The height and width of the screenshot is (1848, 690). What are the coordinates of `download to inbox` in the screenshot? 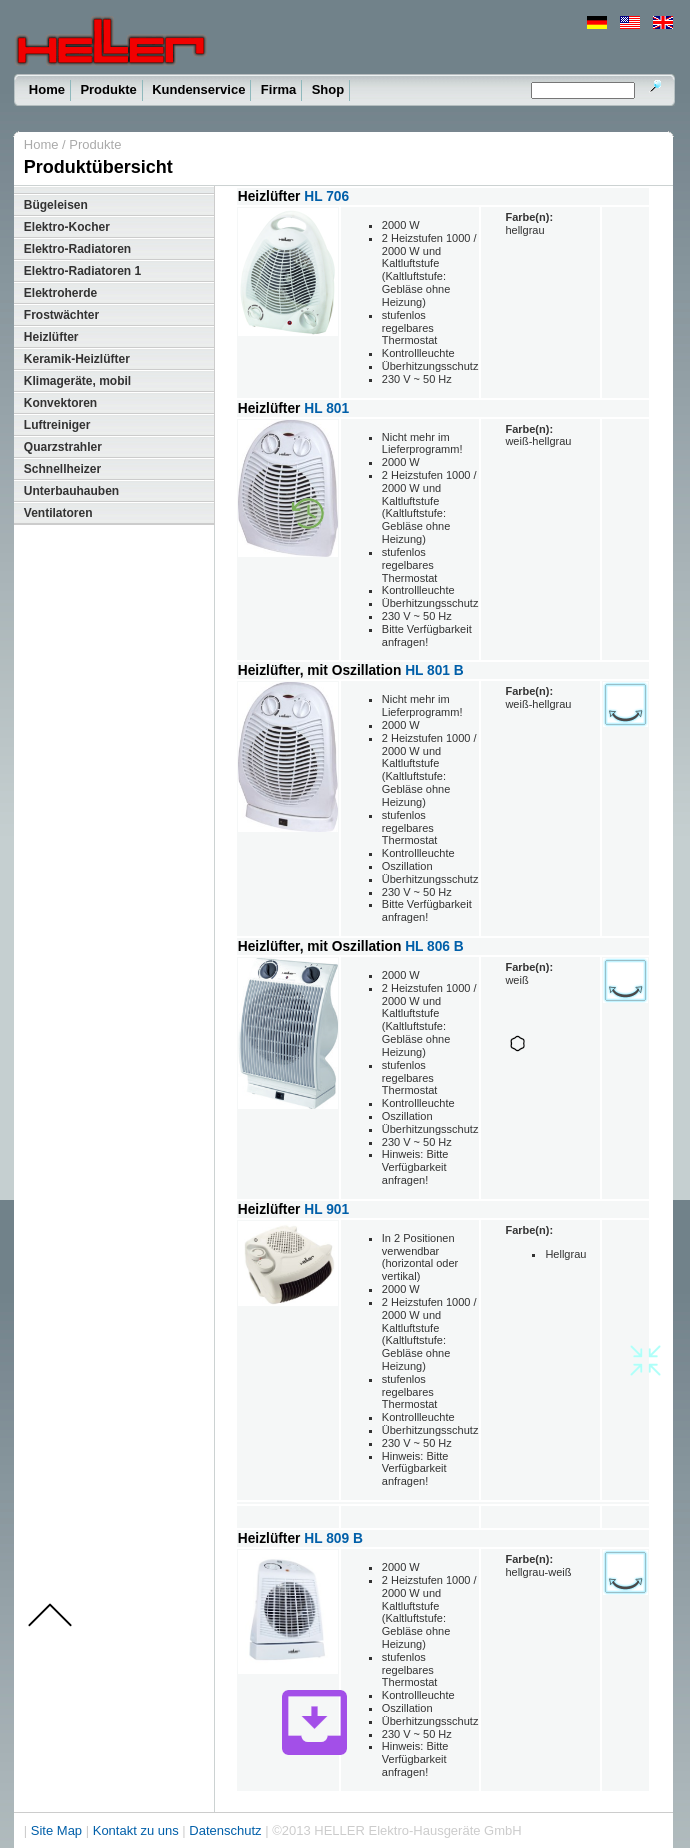 It's located at (314, 1722).